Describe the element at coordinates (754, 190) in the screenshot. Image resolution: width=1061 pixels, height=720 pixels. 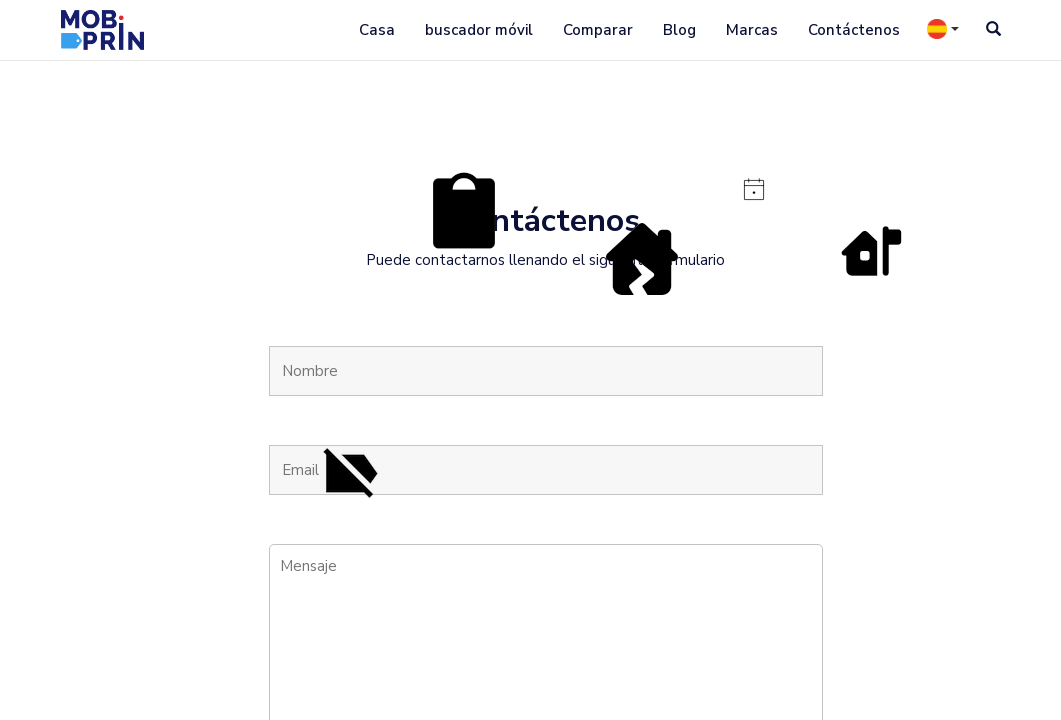
I see `indicates a calendar event or scheduled item` at that location.